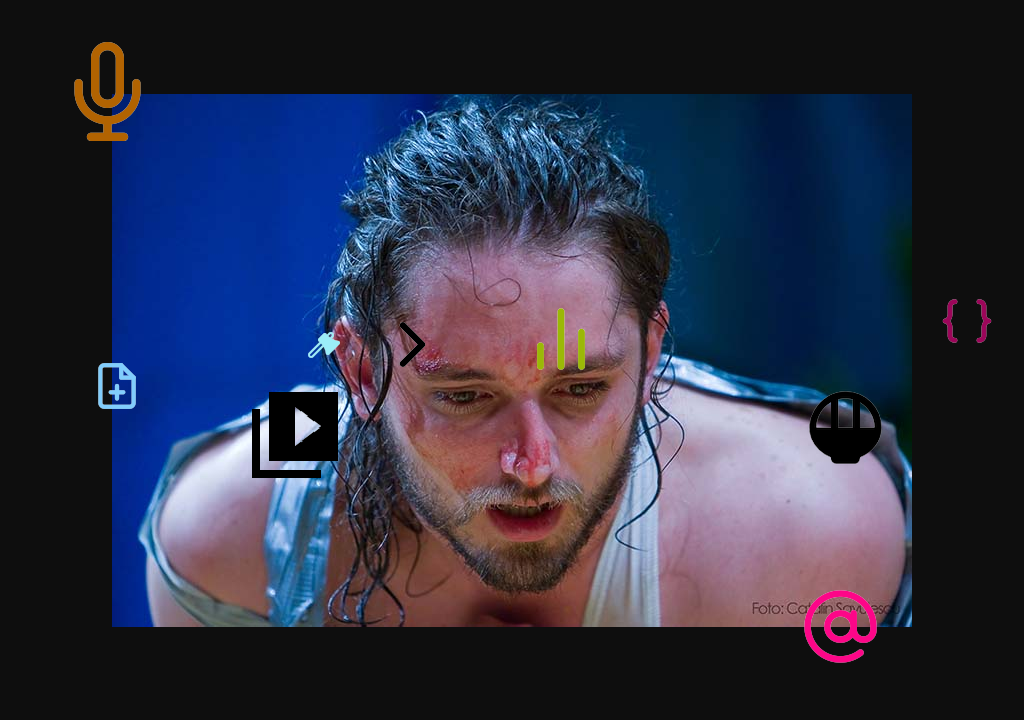 The image size is (1024, 720). Describe the element at coordinates (840, 626) in the screenshot. I see `mention a user in a post or comment` at that location.